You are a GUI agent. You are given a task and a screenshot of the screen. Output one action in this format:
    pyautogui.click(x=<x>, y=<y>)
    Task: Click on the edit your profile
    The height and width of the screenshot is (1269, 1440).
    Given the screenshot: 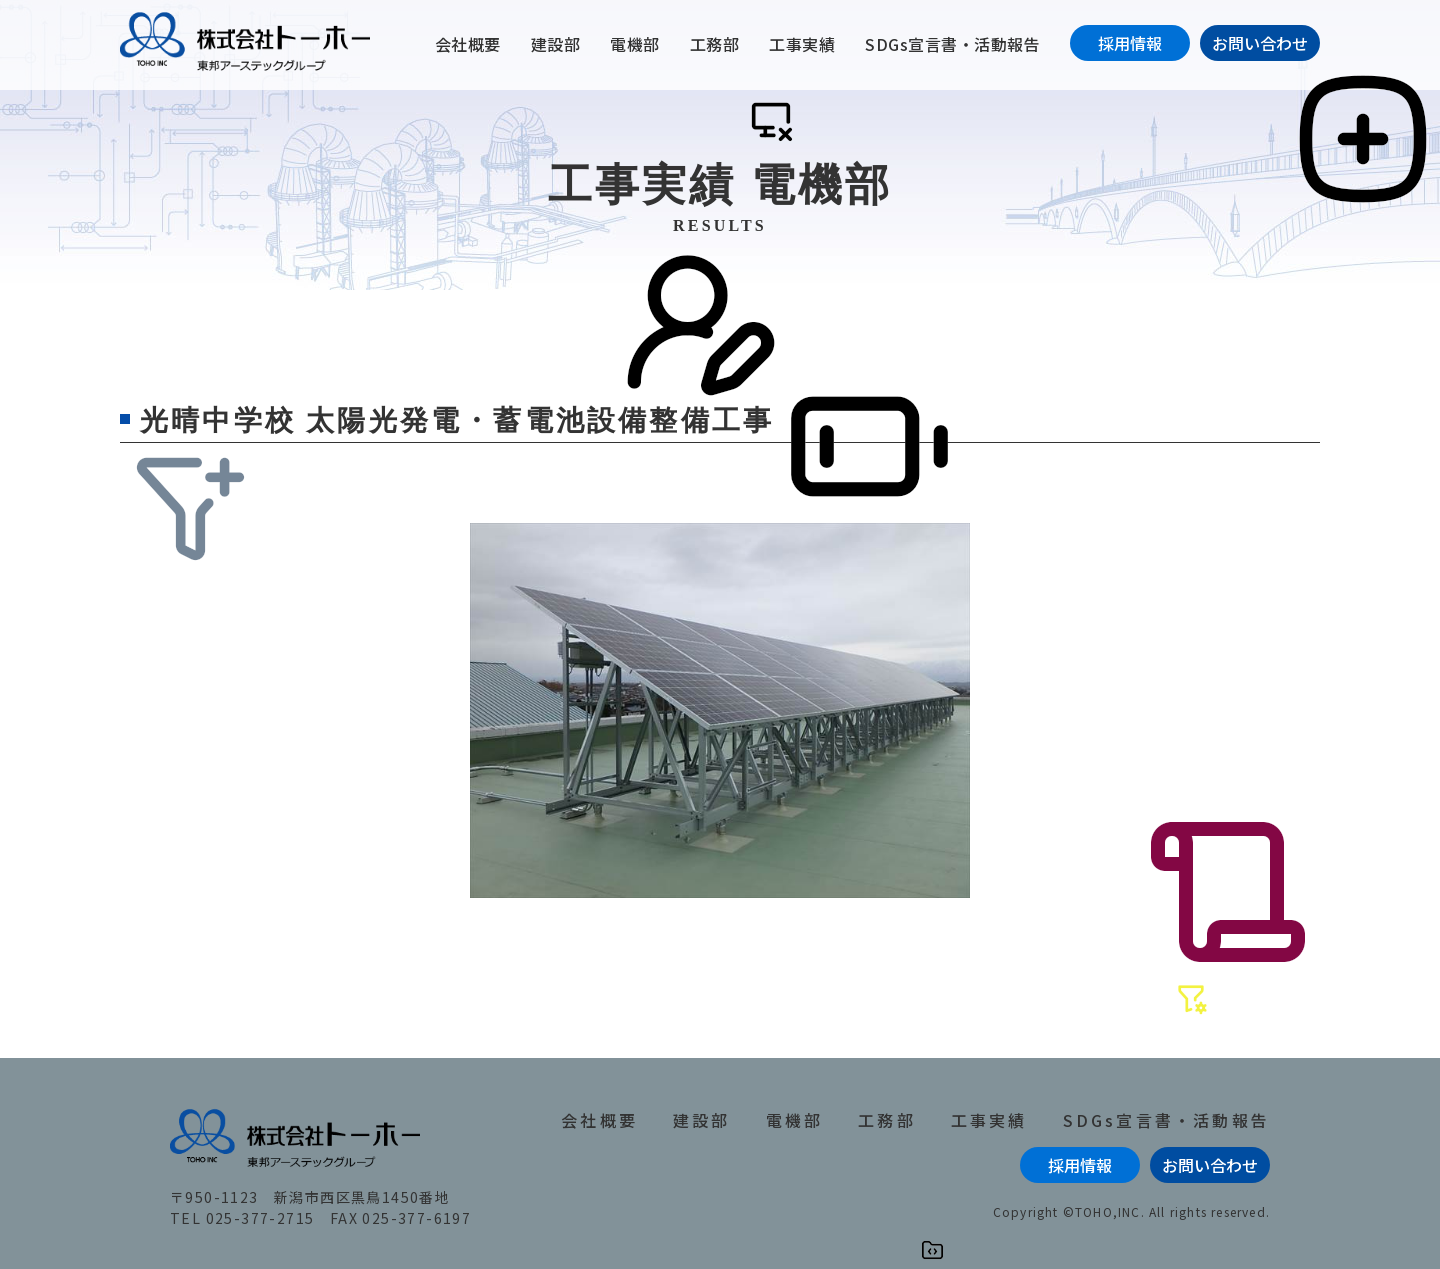 What is the action you would take?
    pyautogui.click(x=701, y=322)
    